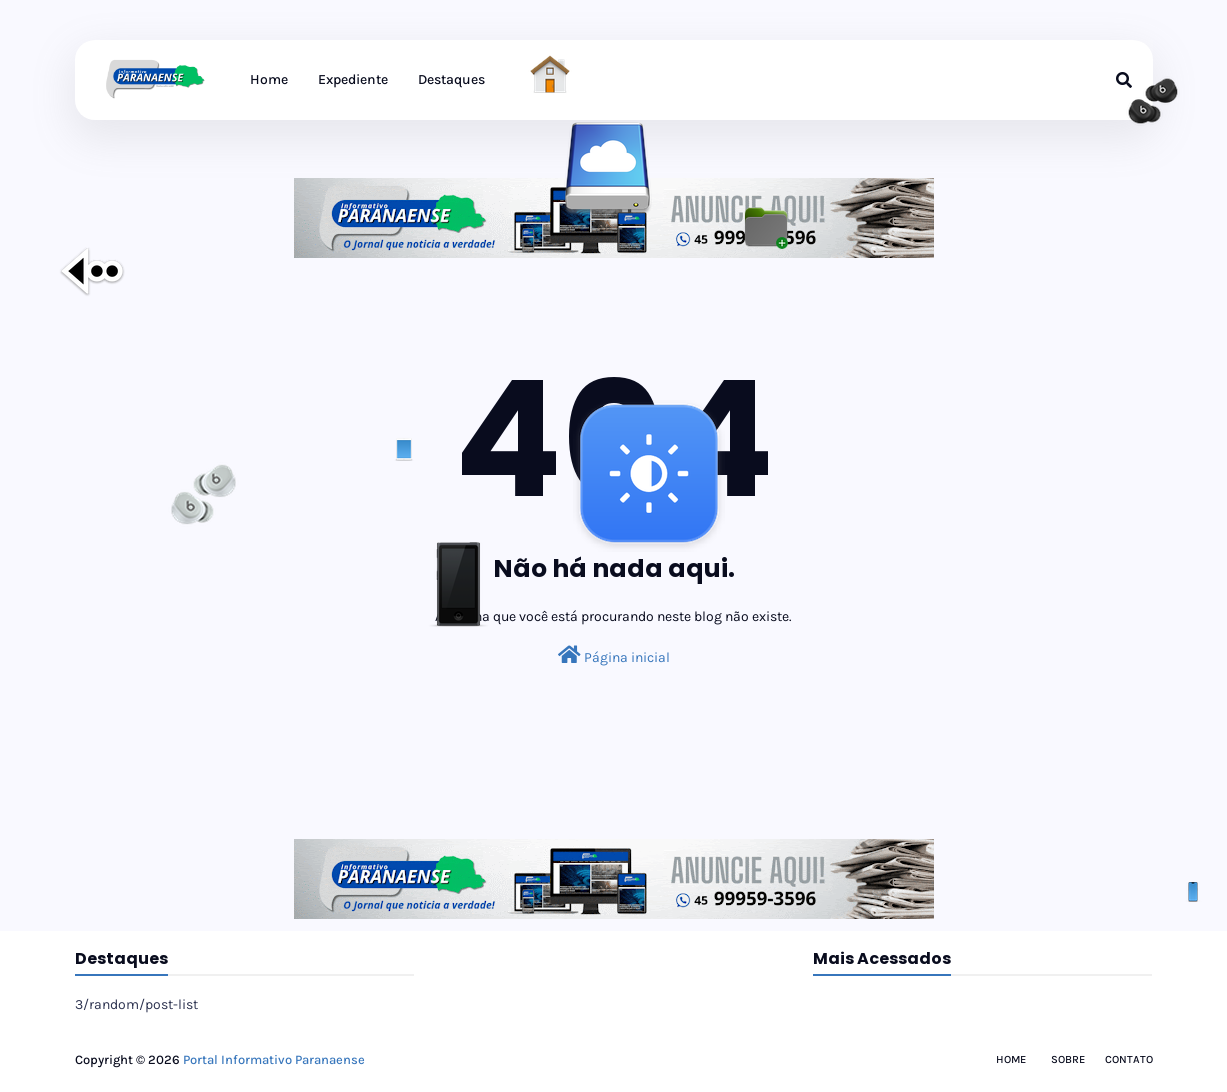  What do you see at coordinates (550, 73) in the screenshot?
I see `access your home folder` at bounding box center [550, 73].